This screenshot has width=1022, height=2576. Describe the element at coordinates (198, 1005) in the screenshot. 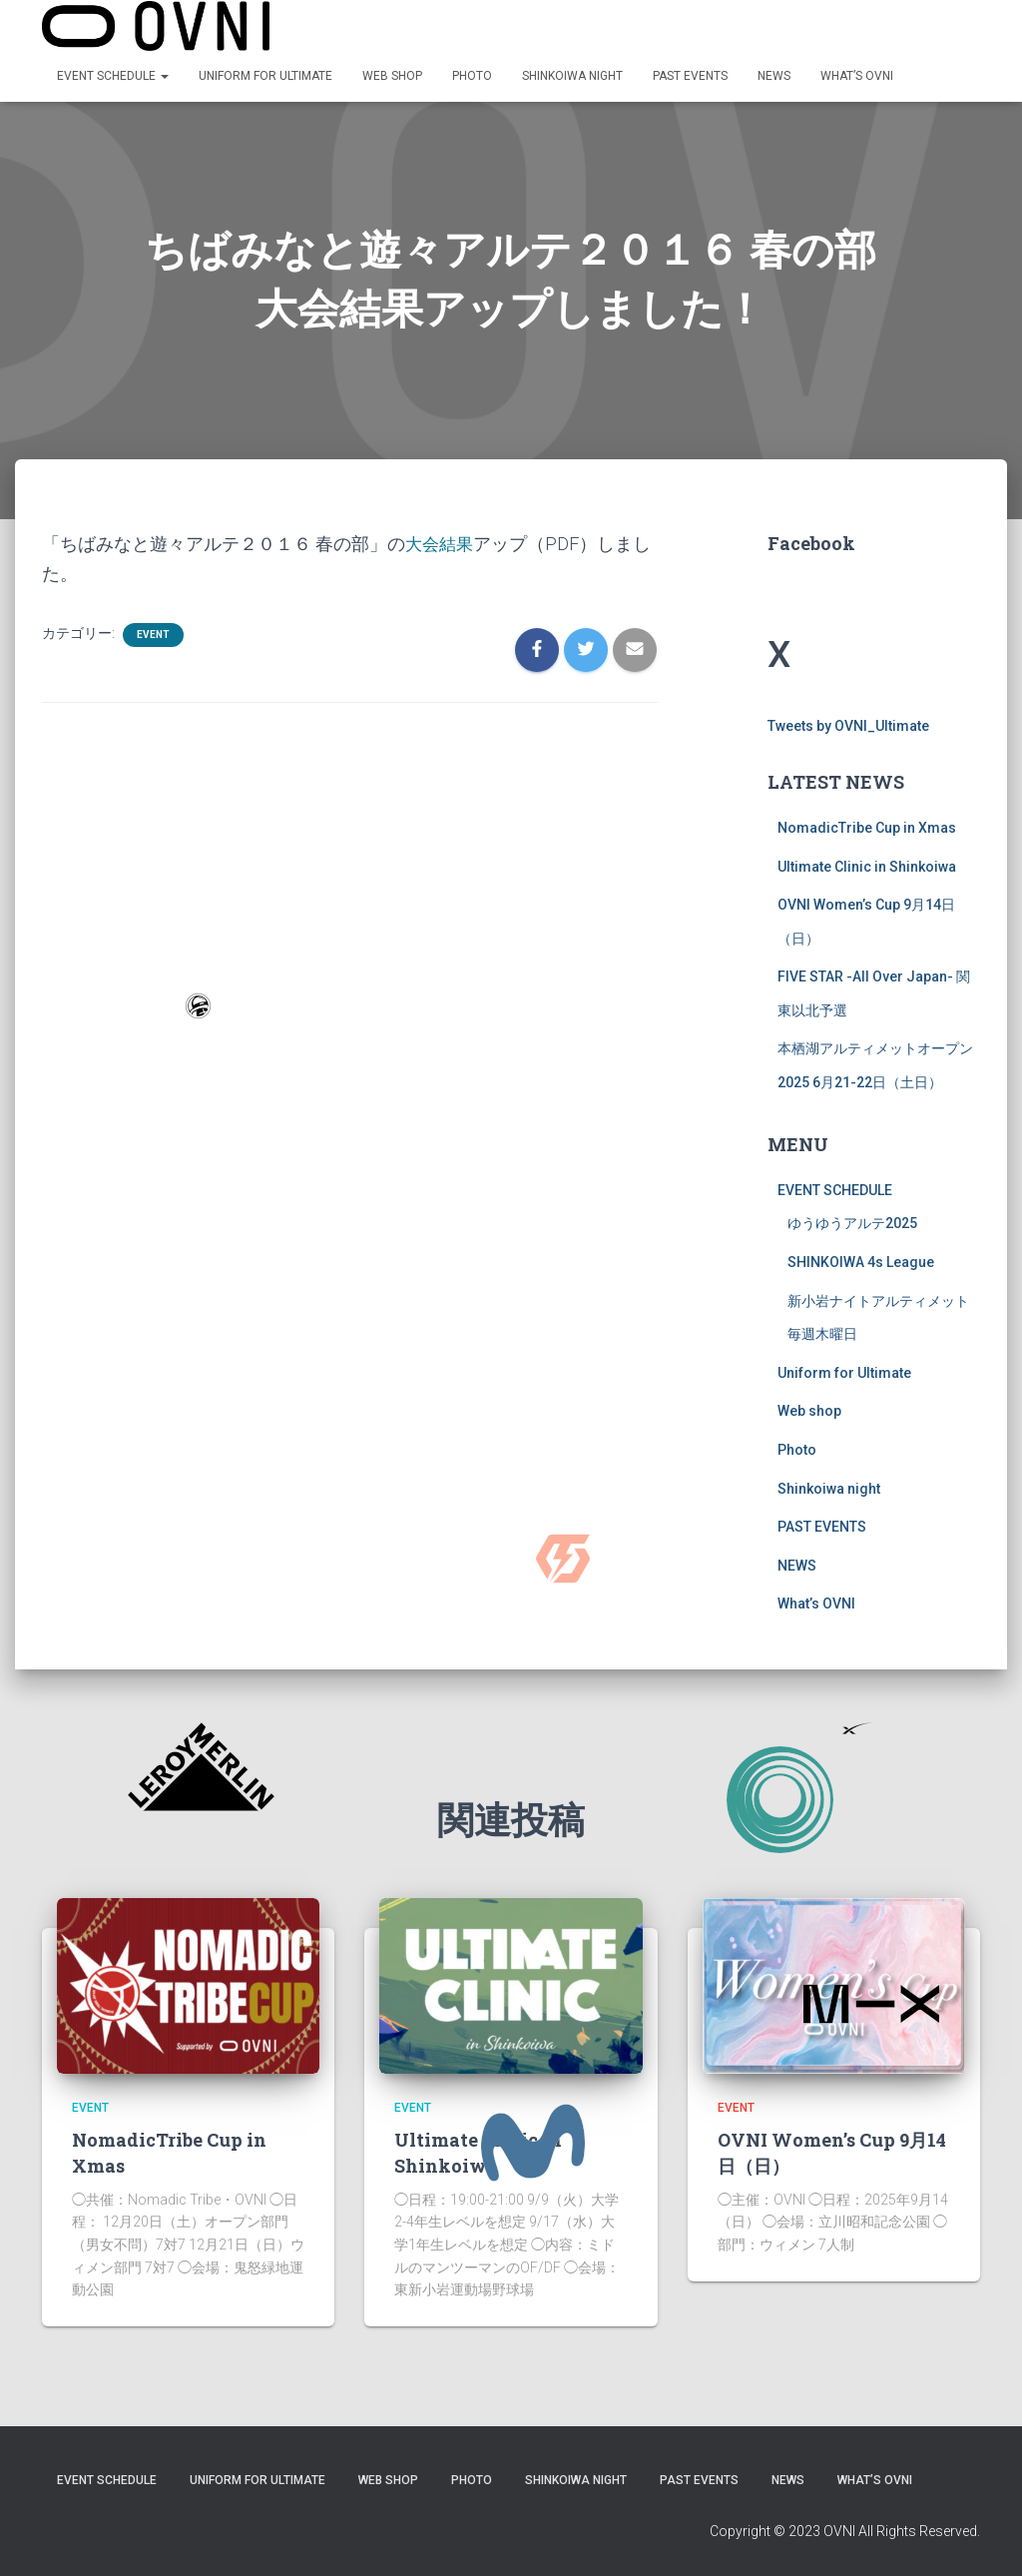

I see `visit alternativeto website to find software alternatives` at that location.